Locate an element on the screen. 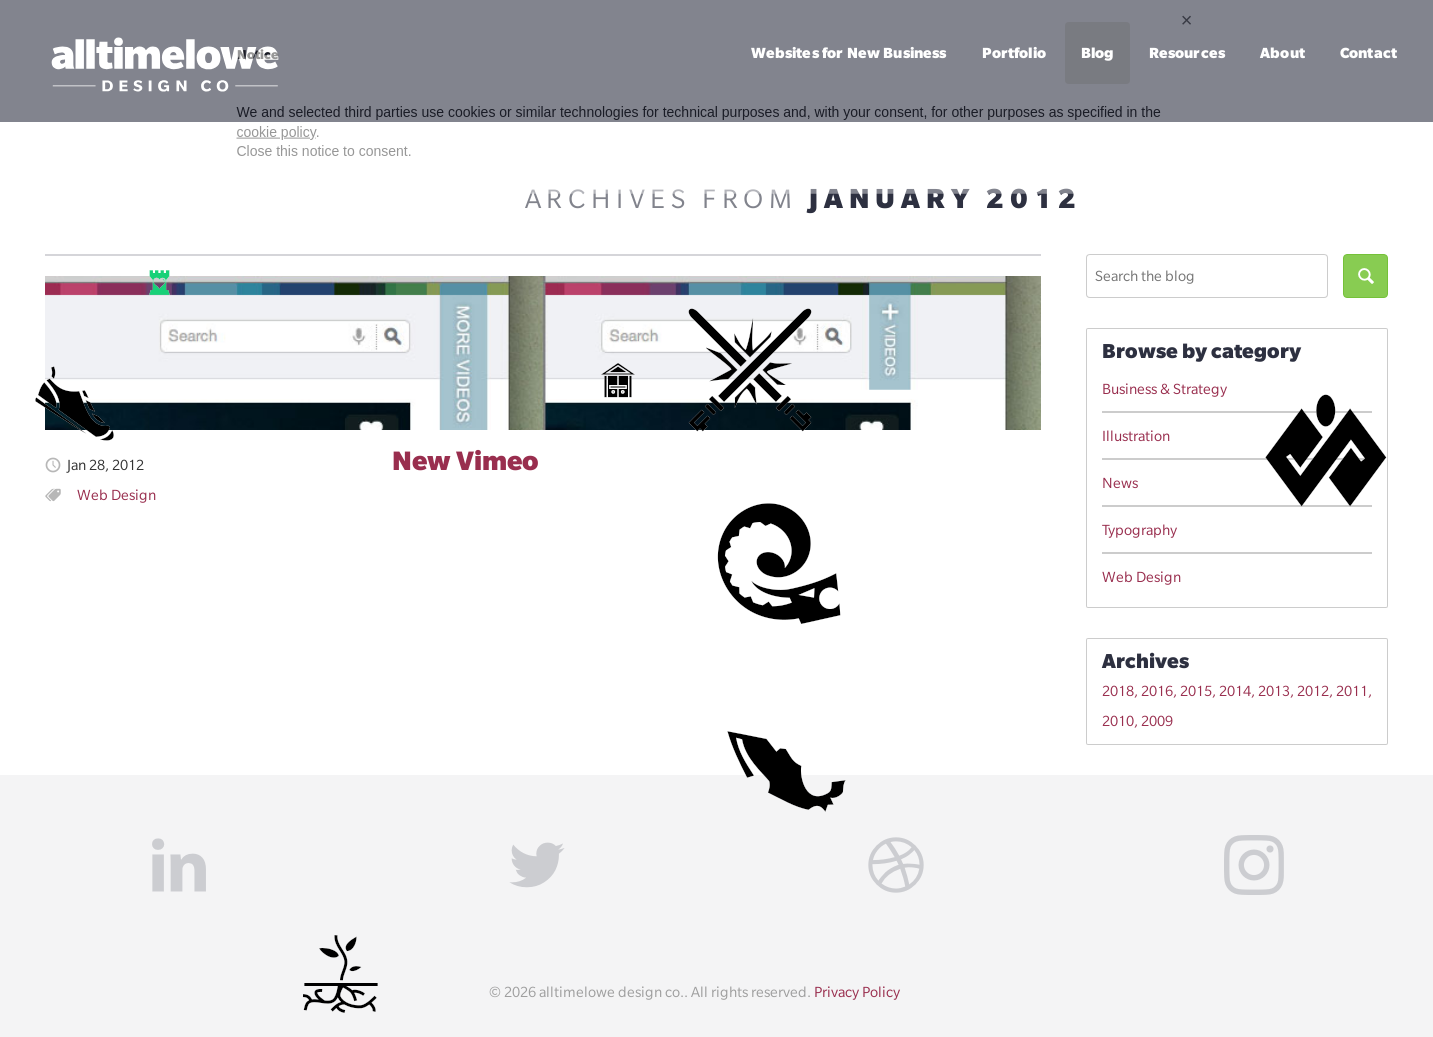 This screenshot has width=1433, height=1037. view plant root system details is located at coordinates (341, 974).